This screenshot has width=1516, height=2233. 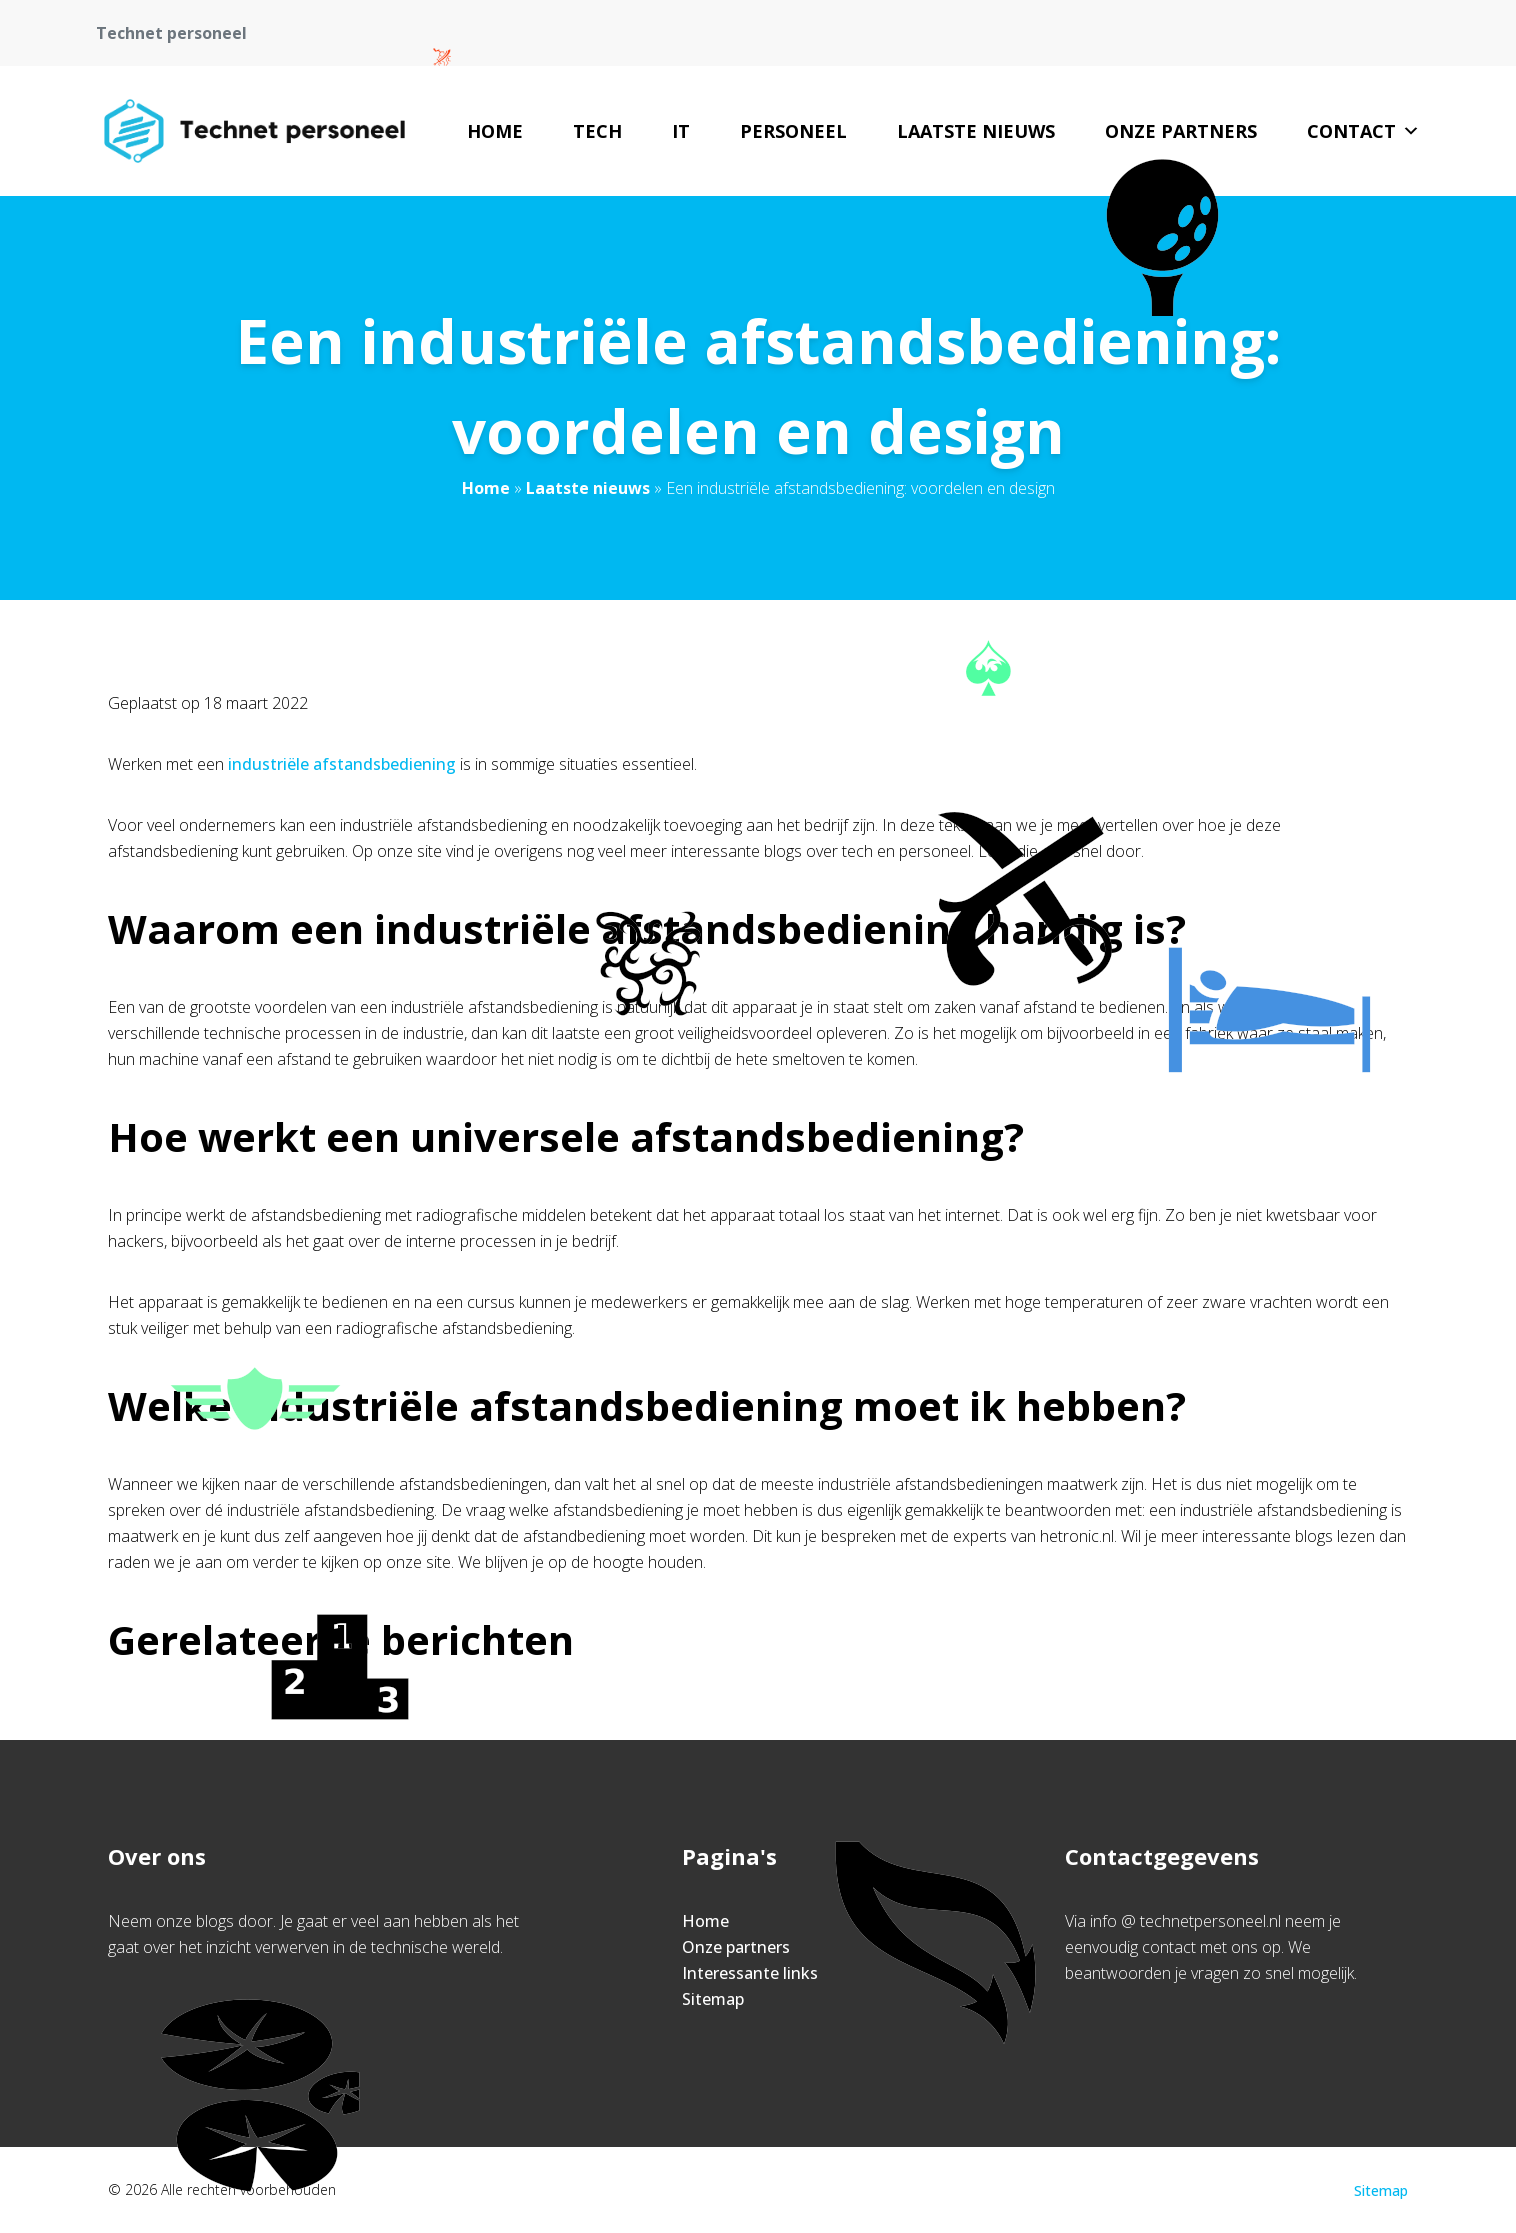 What do you see at coordinates (255, 1398) in the screenshot?
I see `air force or military aviation badge` at bounding box center [255, 1398].